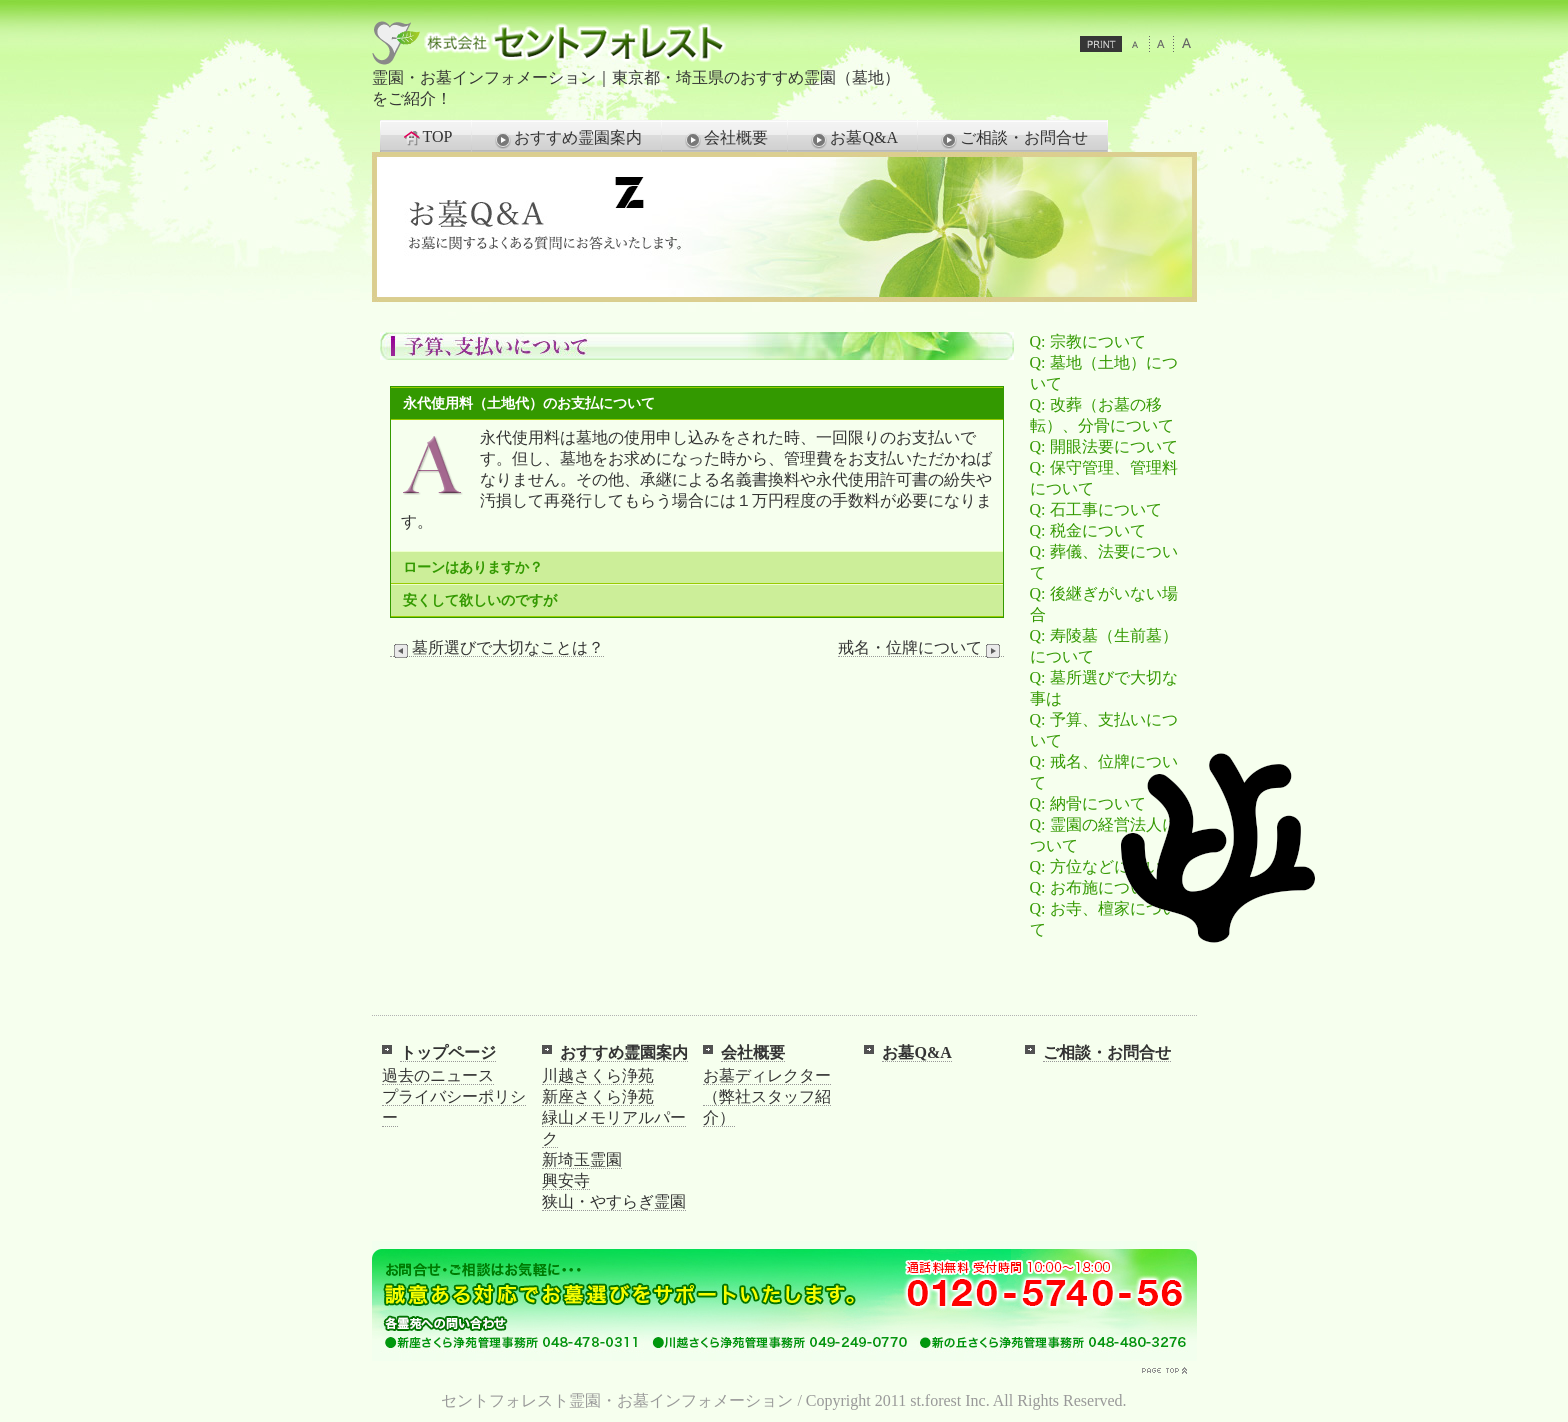 The width and height of the screenshot is (1568, 1422). Describe the element at coordinates (629, 192) in the screenshot. I see `OpenZeppelin brand logo` at that location.